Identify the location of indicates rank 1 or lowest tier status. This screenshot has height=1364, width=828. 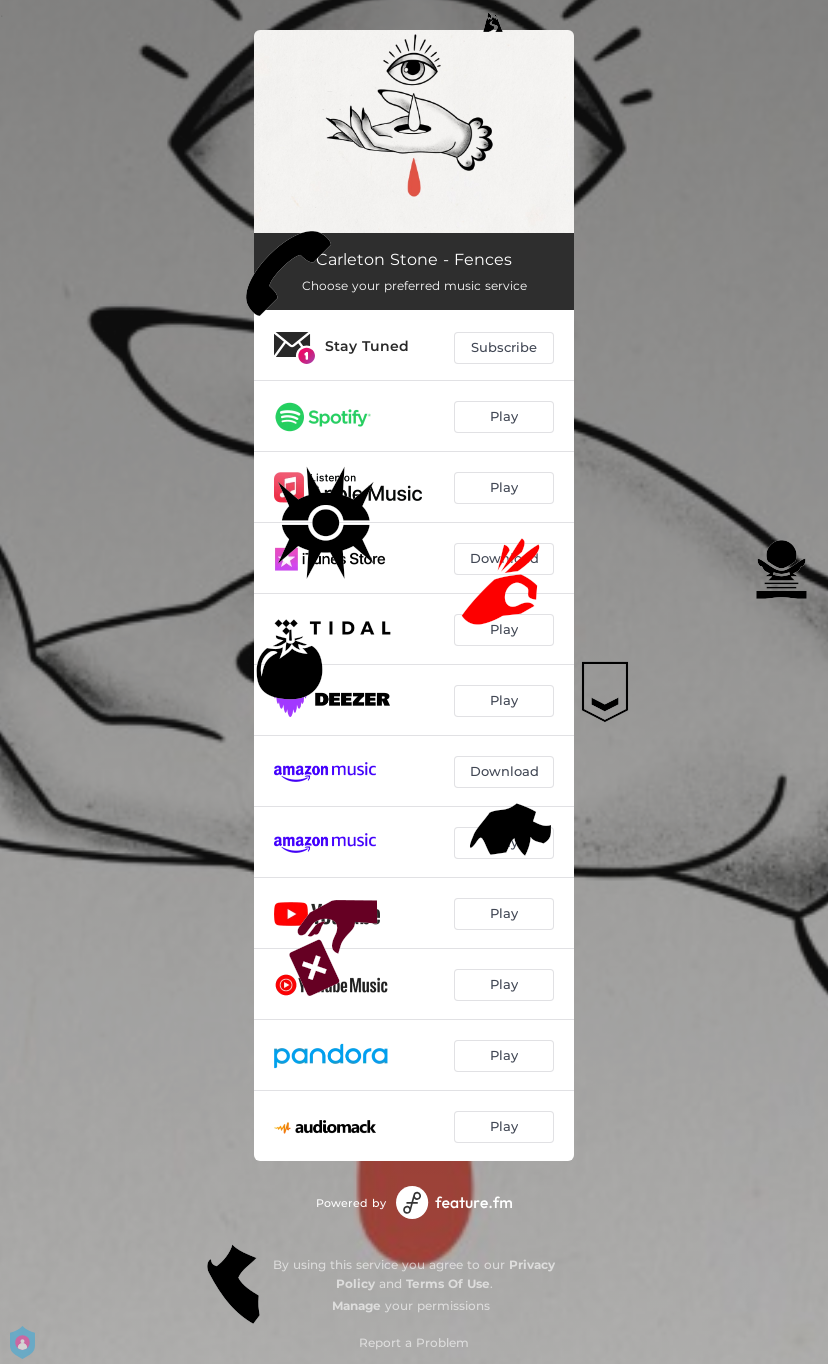
(605, 692).